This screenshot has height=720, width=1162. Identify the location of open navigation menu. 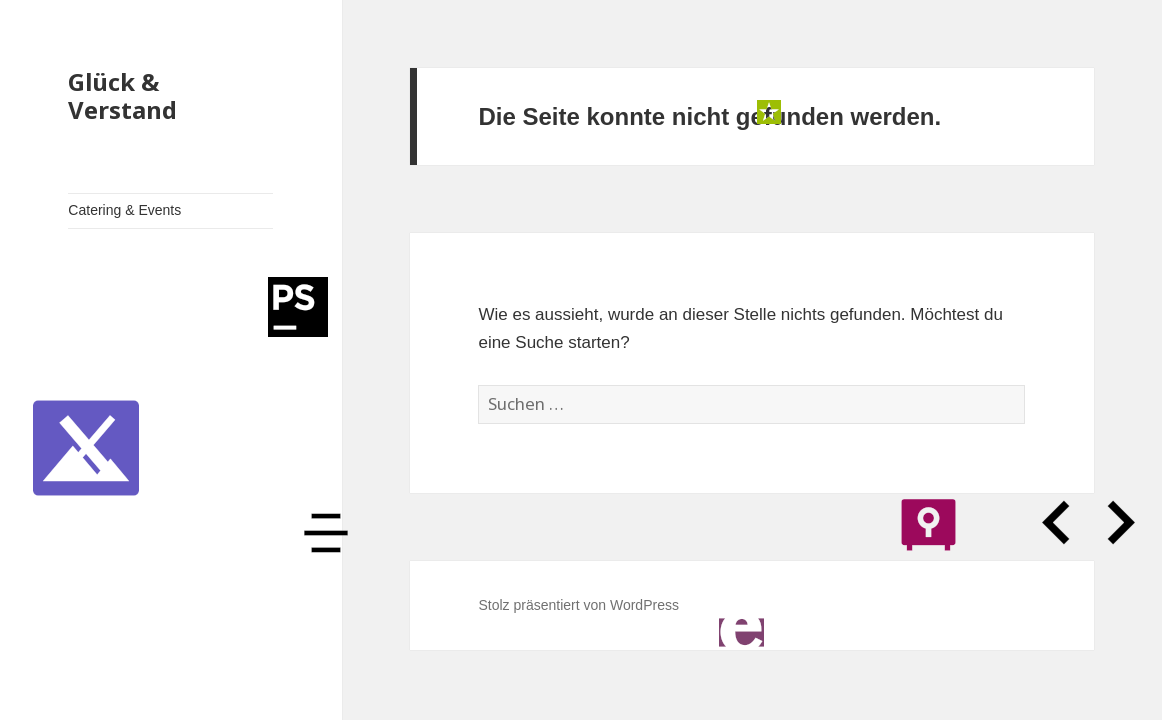
(326, 533).